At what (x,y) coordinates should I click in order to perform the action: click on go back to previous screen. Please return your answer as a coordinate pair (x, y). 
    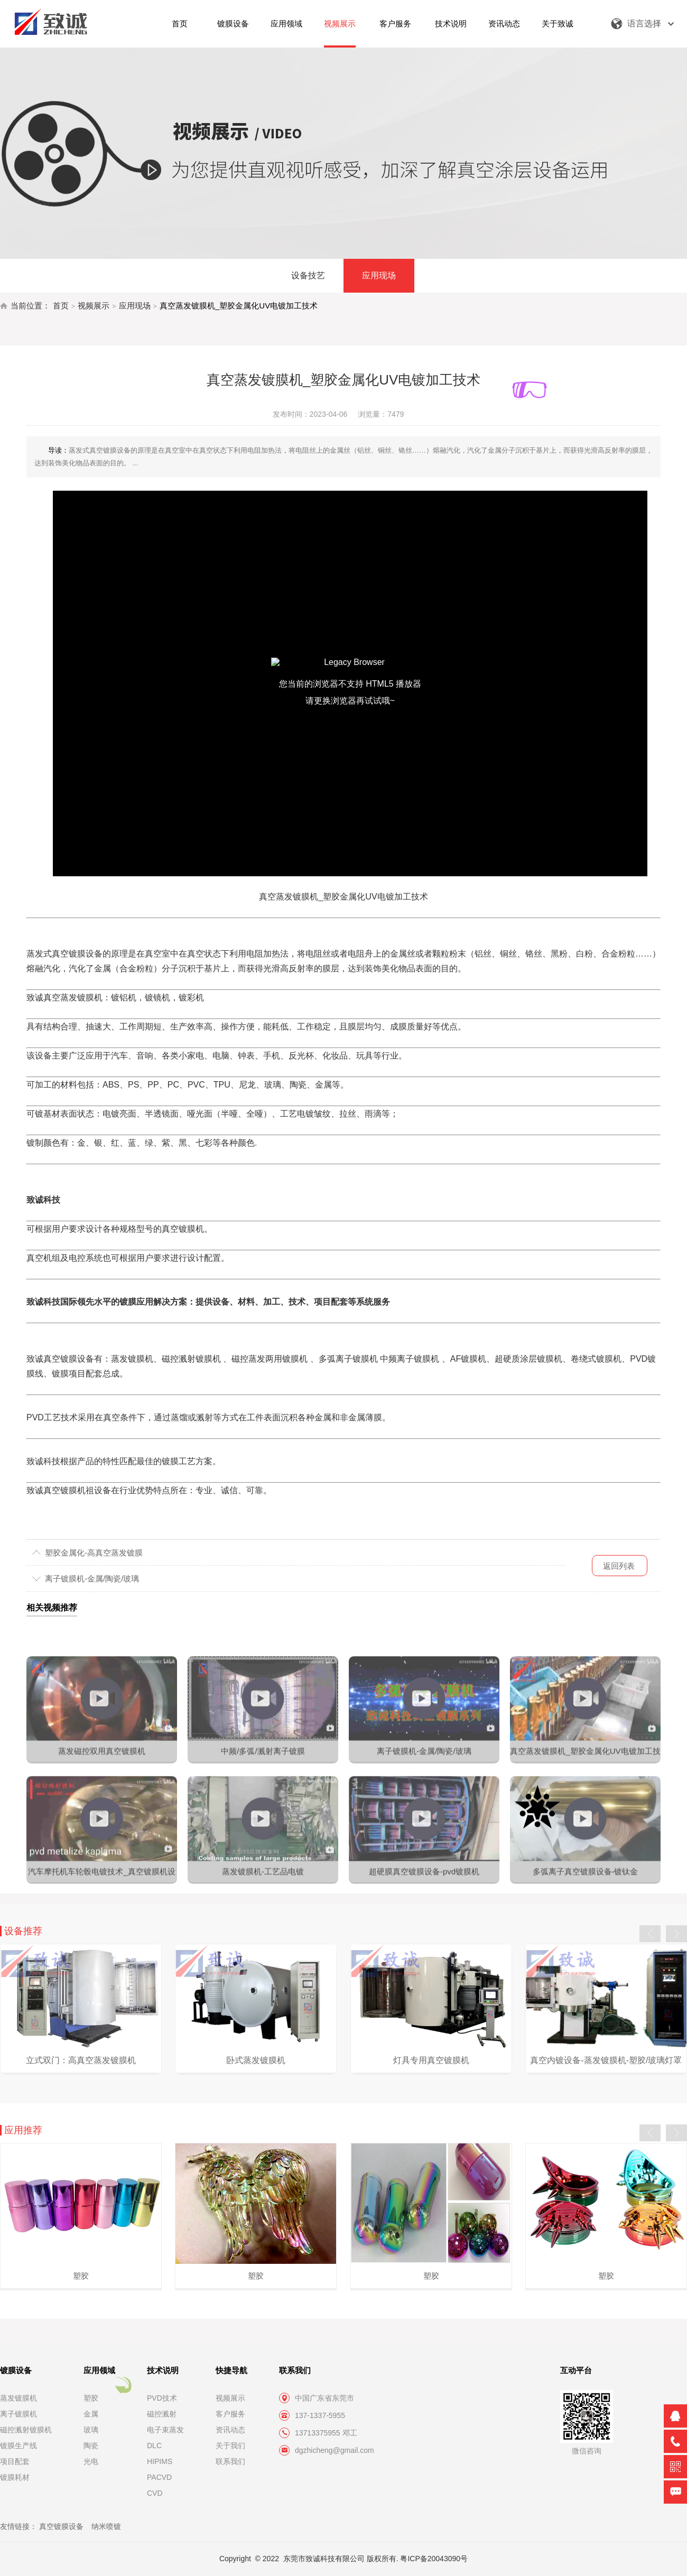
    Looking at the image, I should click on (123, 2385).